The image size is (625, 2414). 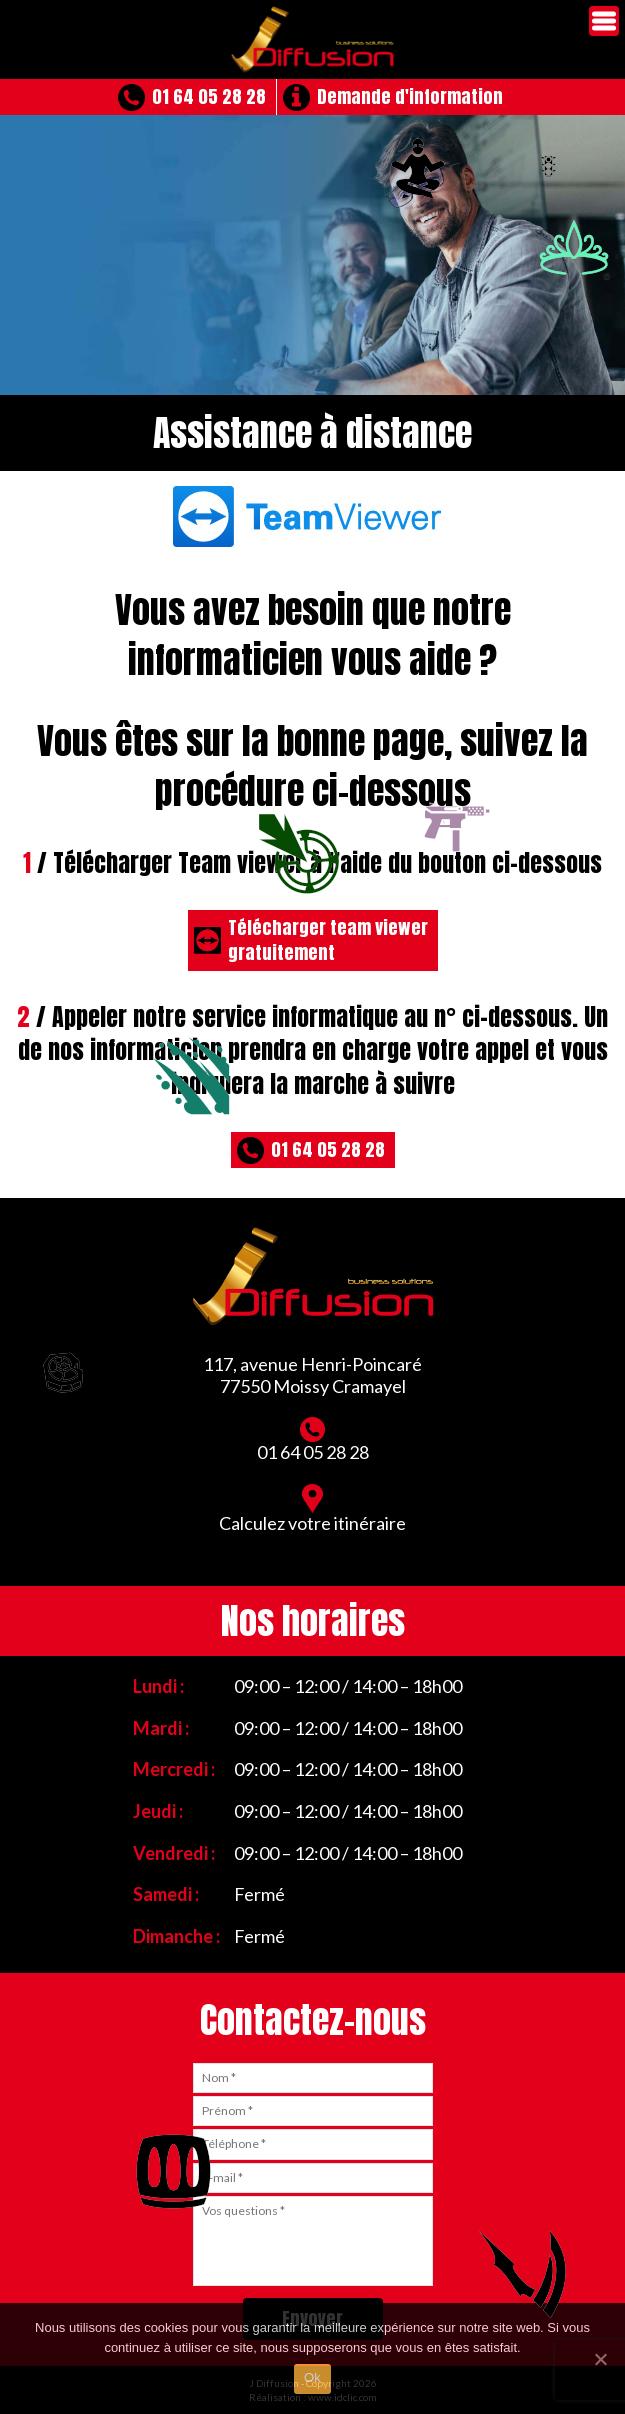 I want to click on view fossil collection or inventory, so click(x=63, y=1372).